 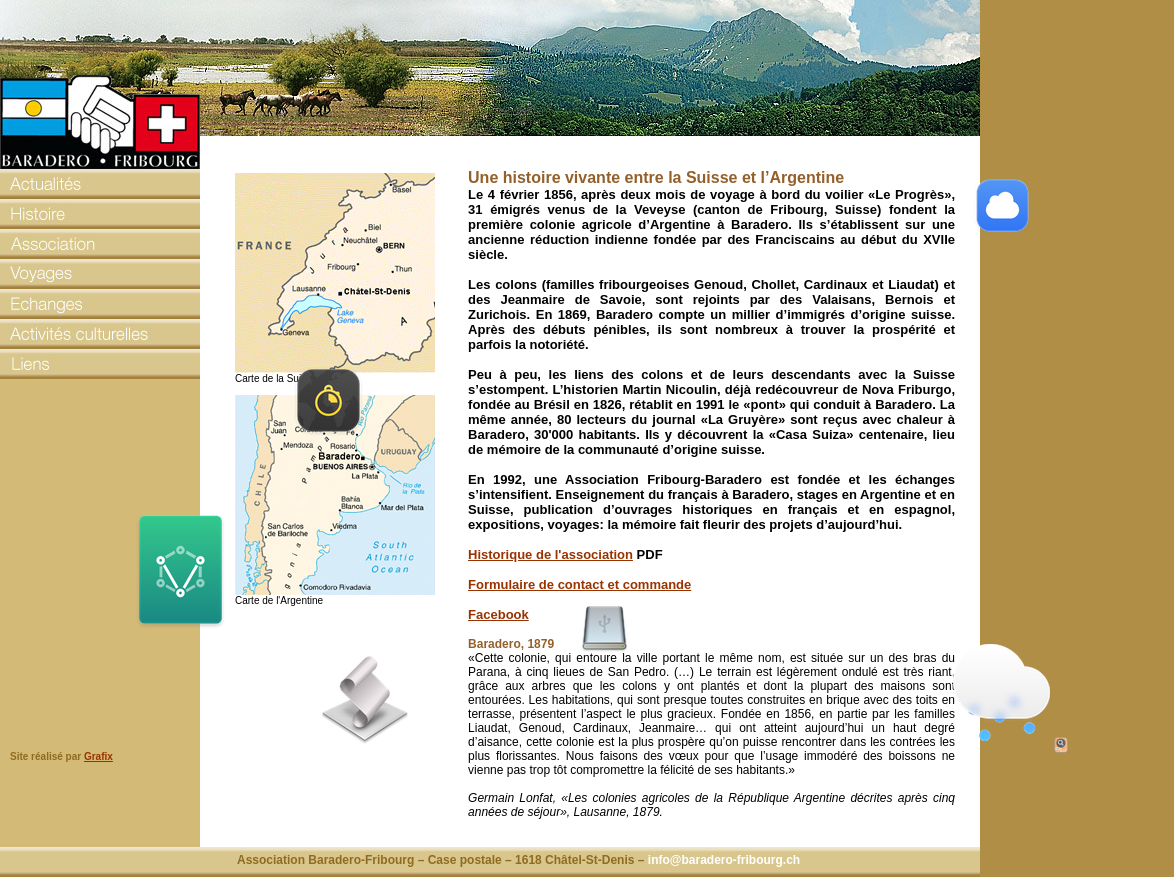 I want to click on access the script menu application, so click(x=364, y=698).